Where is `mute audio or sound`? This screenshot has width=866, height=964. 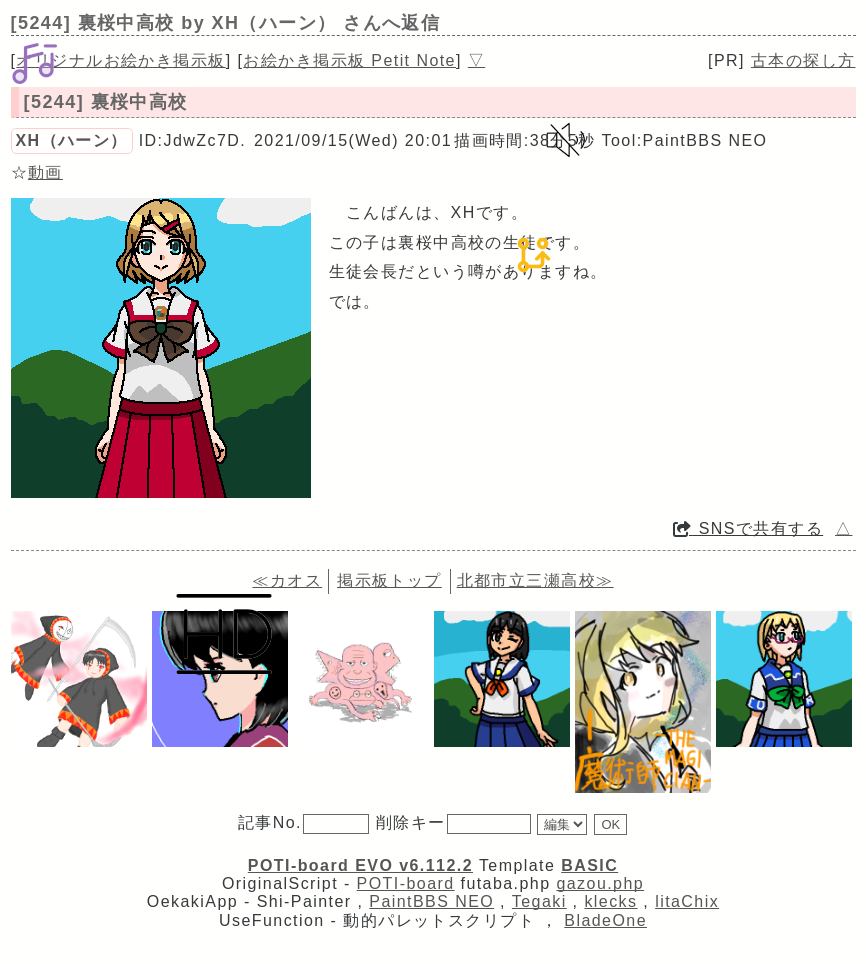 mute audio or sound is located at coordinates (565, 140).